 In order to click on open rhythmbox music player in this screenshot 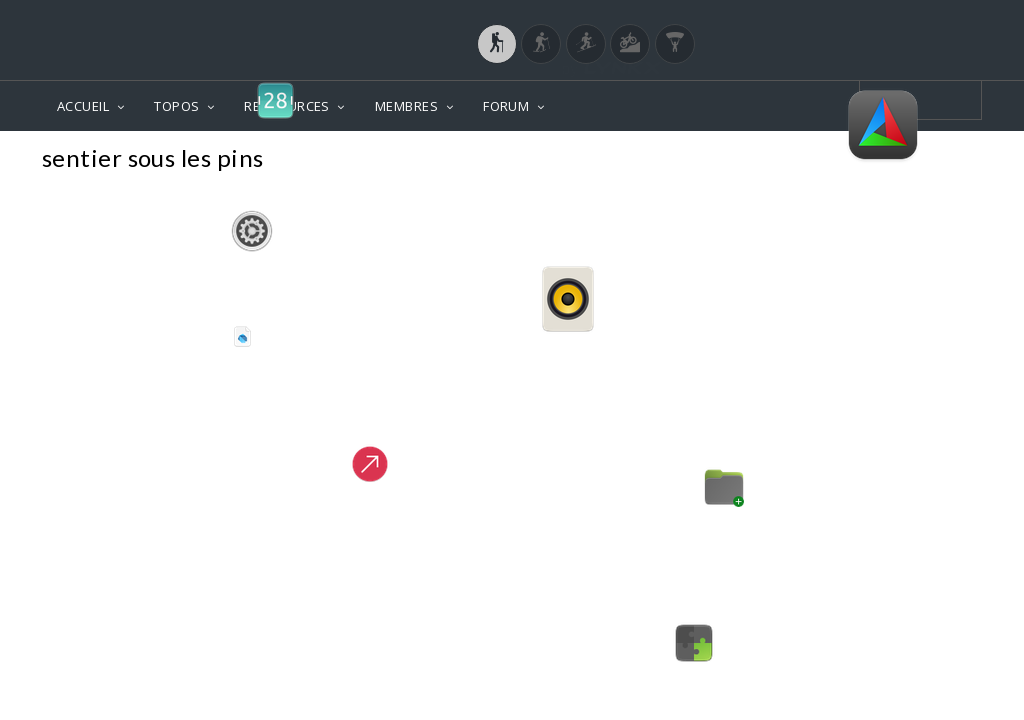, I will do `click(568, 299)`.